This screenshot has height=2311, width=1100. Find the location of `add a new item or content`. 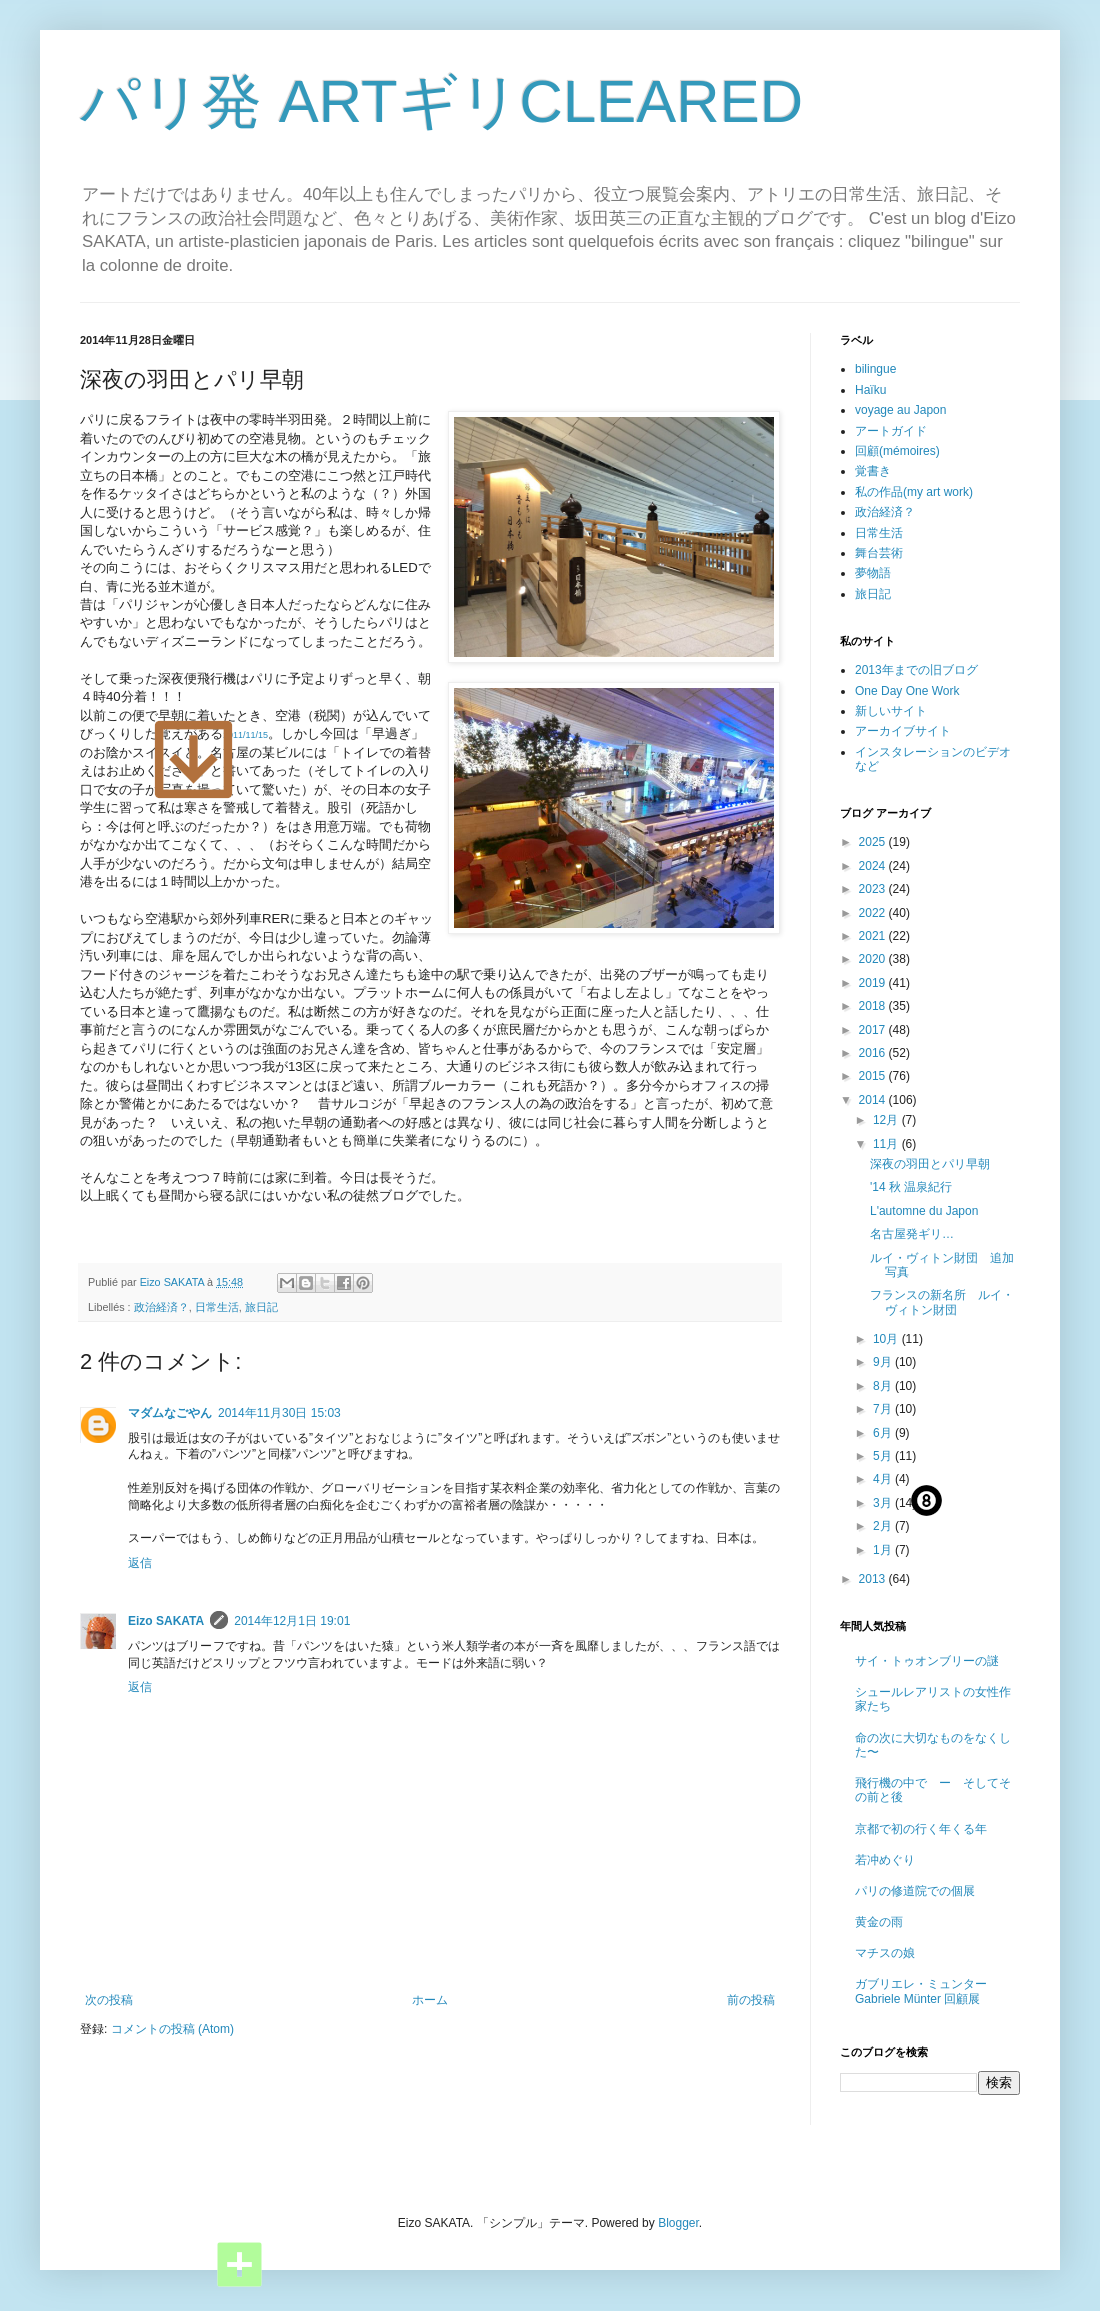

add a new item or content is located at coordinates (239, 2264).